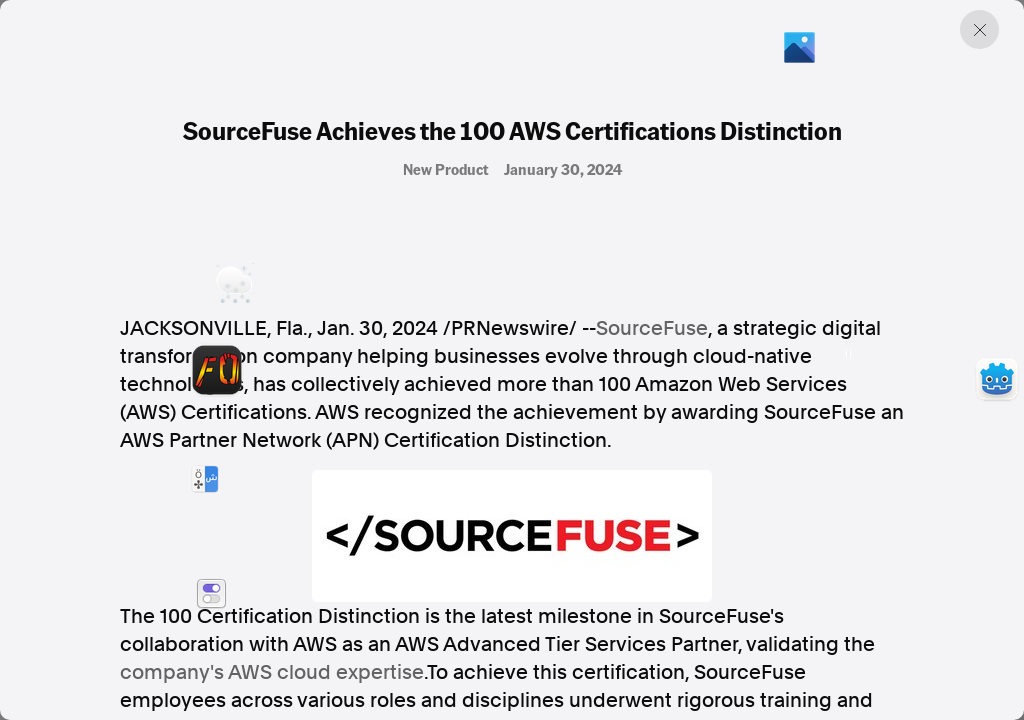 Image resolution: width=1024 pixels, height=720 pixels. What do you see at coordinates (799, 47) in the screenshot?
I see `open the windows photos app` at bounding box center [799, 47].